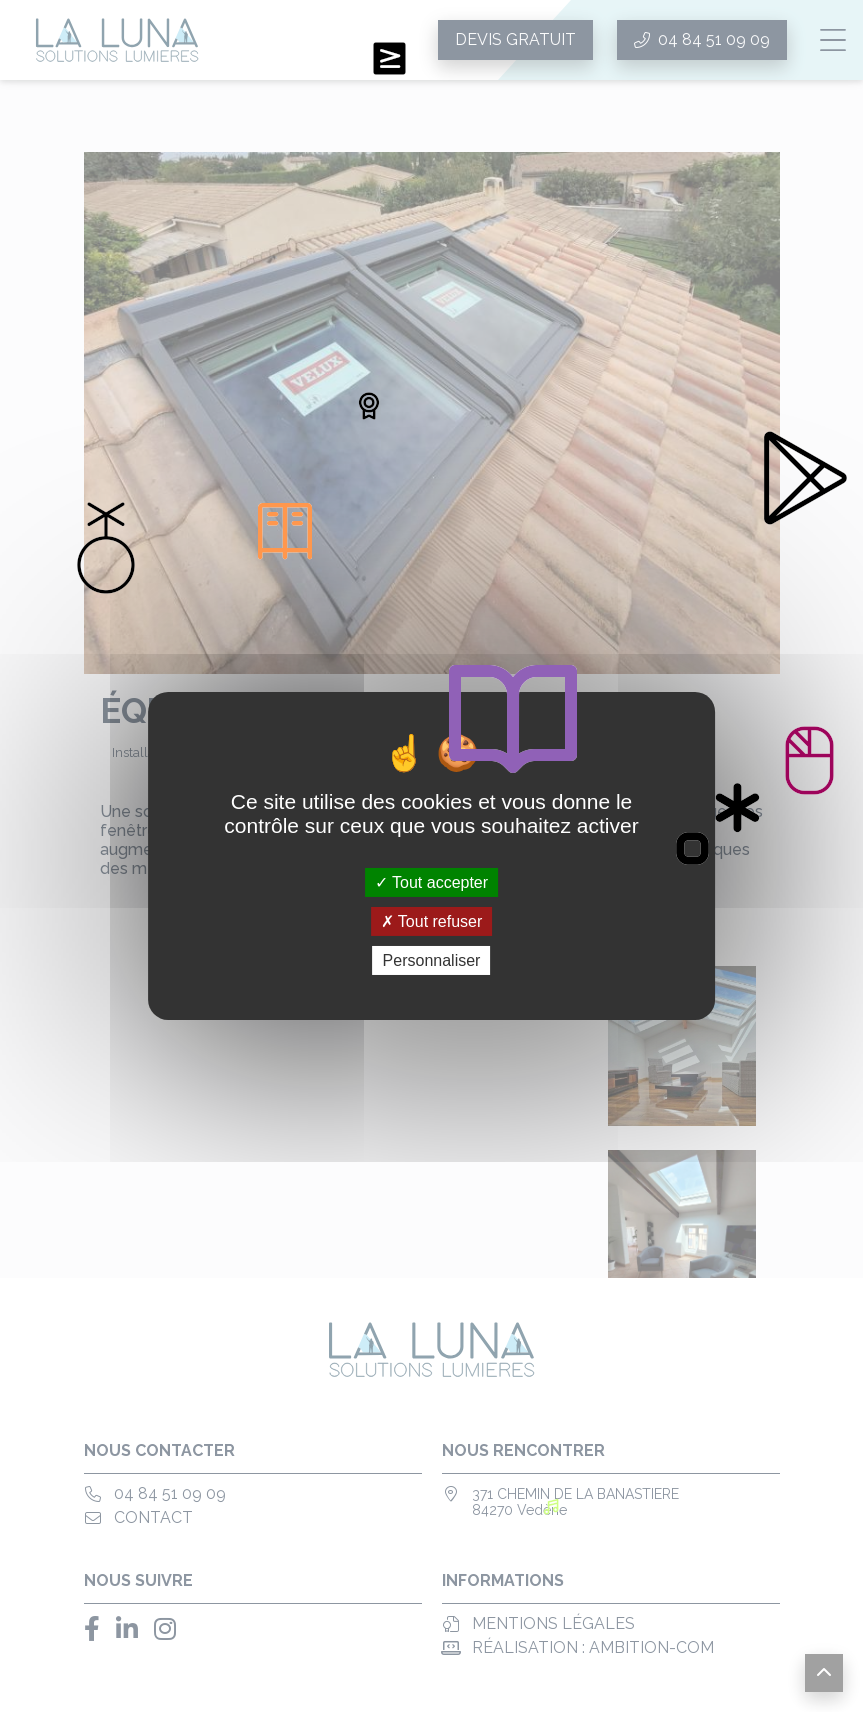 The image size is (863, 1712). I want to click on open google play store, so click(797, 478).